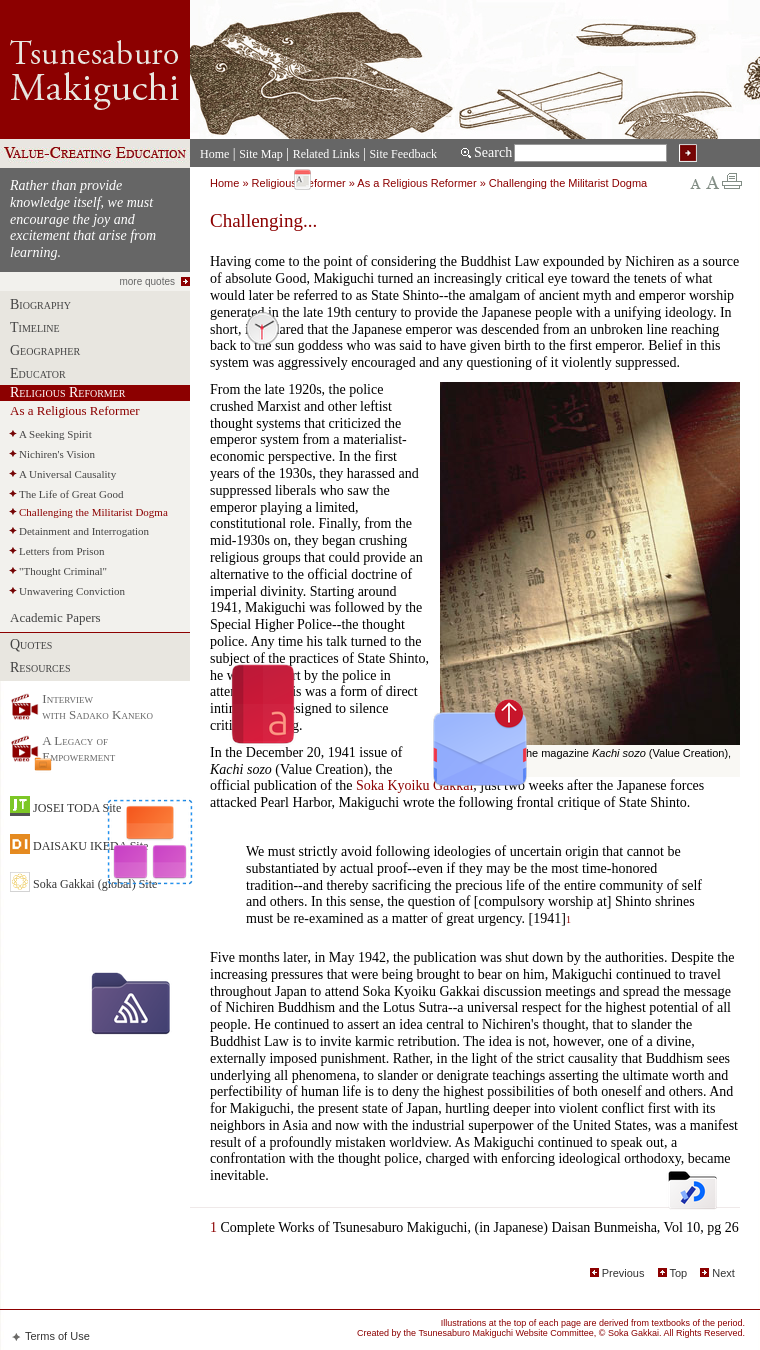 This screenshot has width=760, height=1350. What do you see at coordinates (480, 749) in the screenshot?
I see `send an email or message` at bounding box center [480, 749].